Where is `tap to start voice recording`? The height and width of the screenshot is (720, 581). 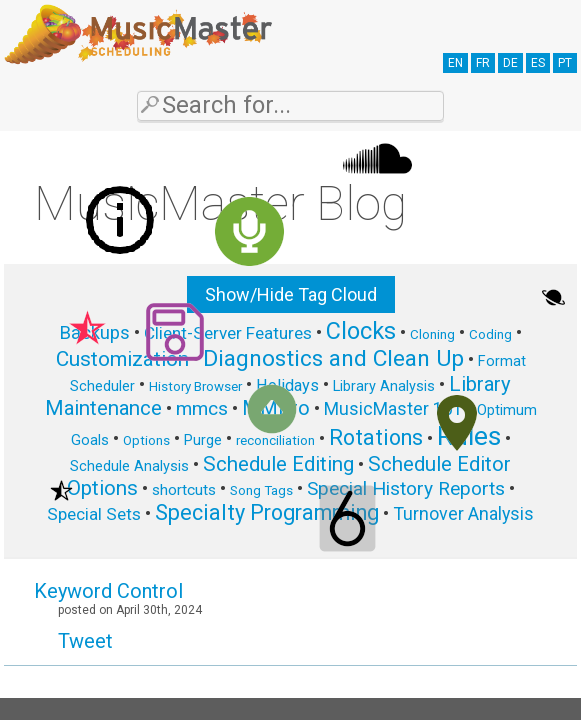
tap to start voice recording is located at coordinates (249, 231).